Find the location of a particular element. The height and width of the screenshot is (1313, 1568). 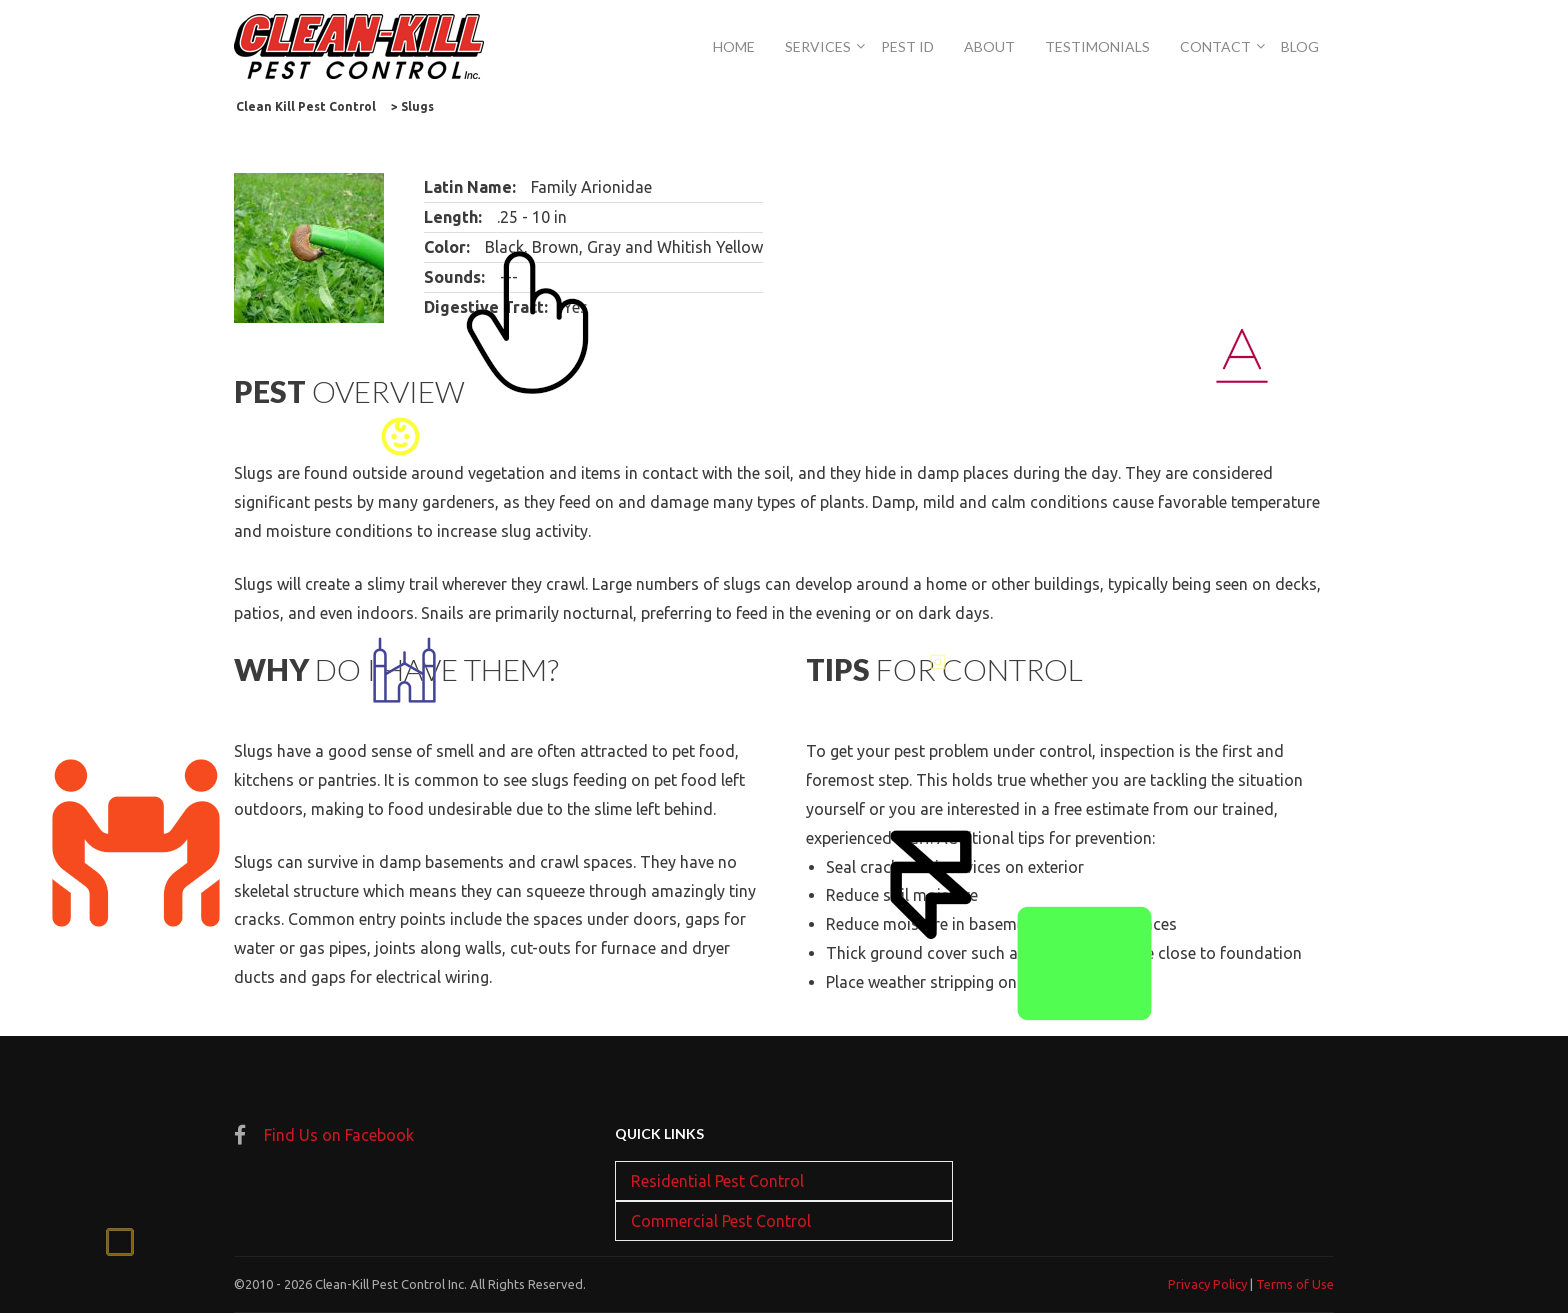

placeholder for image or media content is located at coordinates (1084, 963).